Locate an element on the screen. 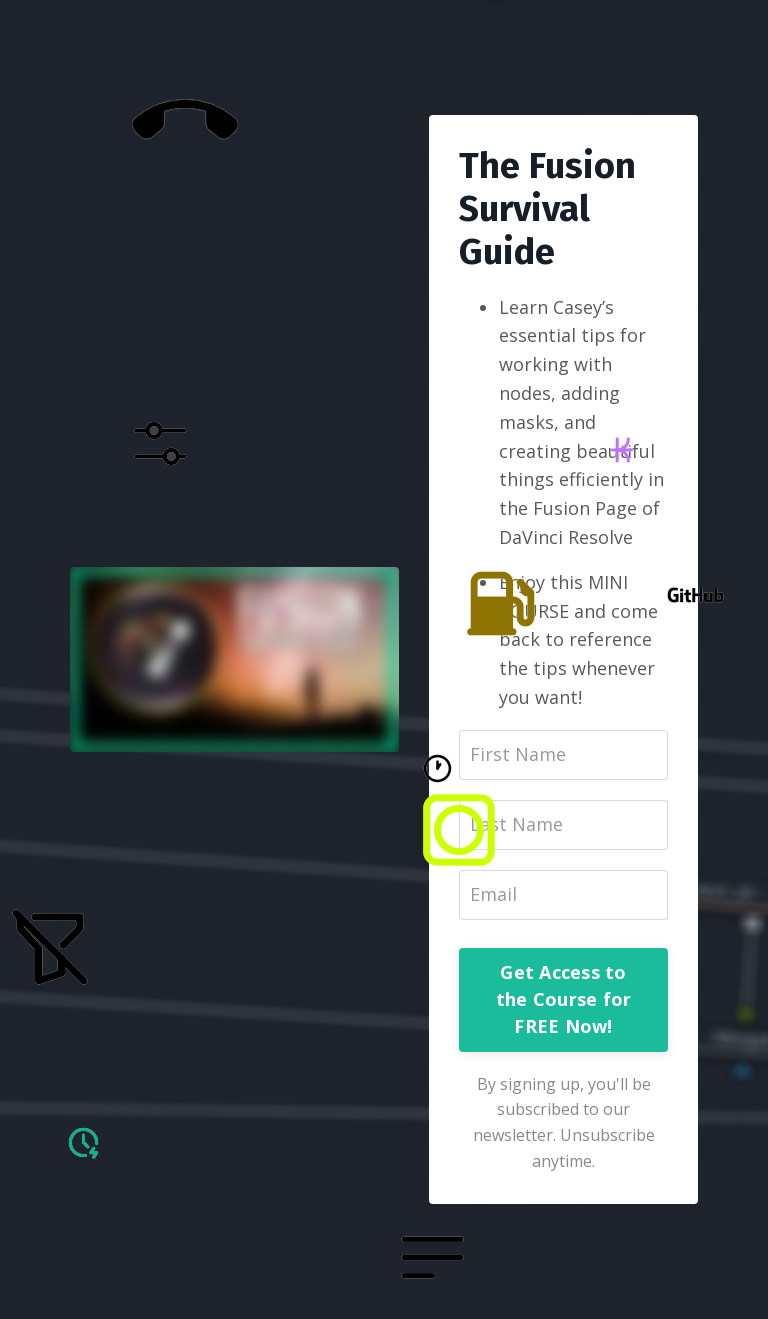 This screenshot has height=1319, width=768. open navigation menu is located at coordinates (432, 1257).